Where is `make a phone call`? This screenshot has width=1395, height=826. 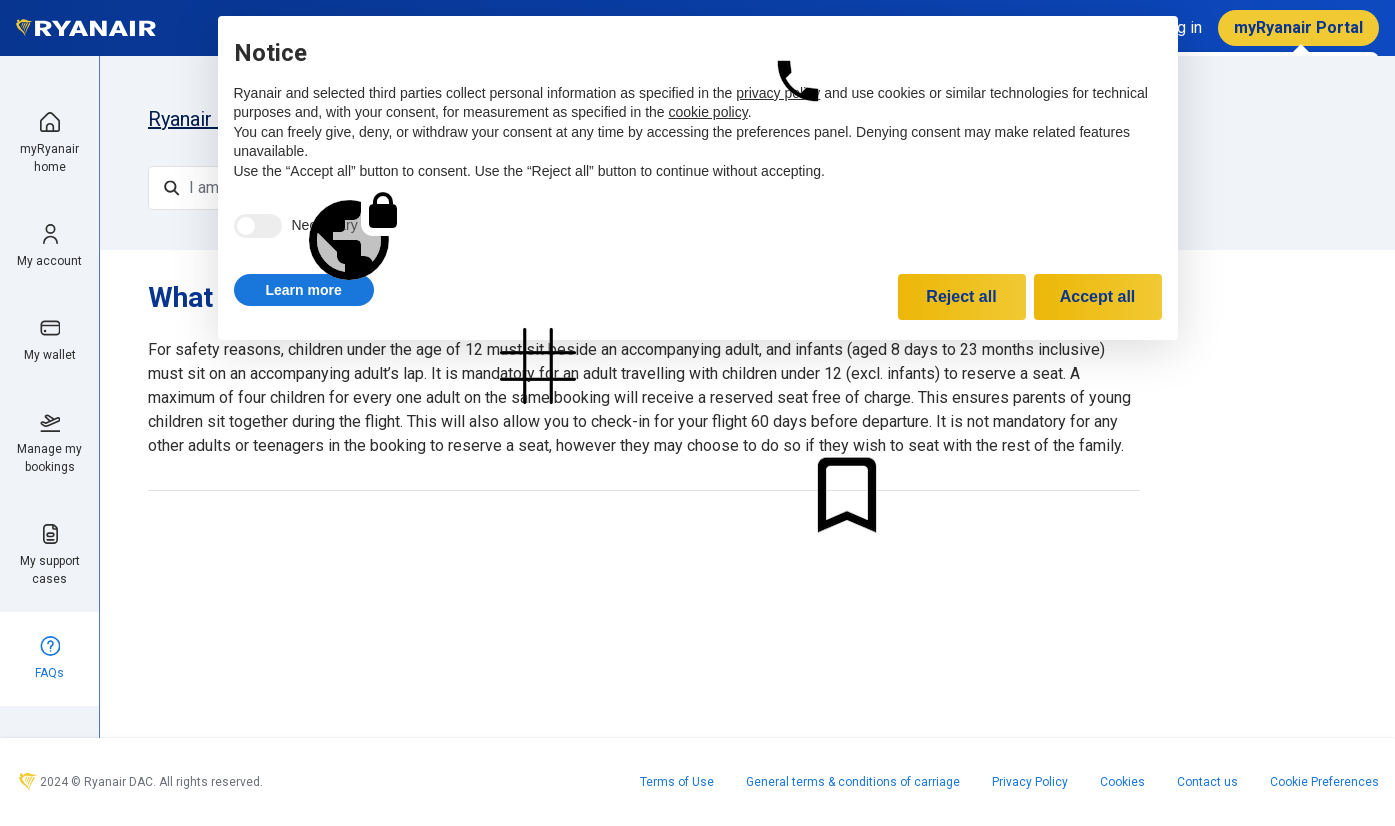
make a phone call is located at coordinates (798, 81).